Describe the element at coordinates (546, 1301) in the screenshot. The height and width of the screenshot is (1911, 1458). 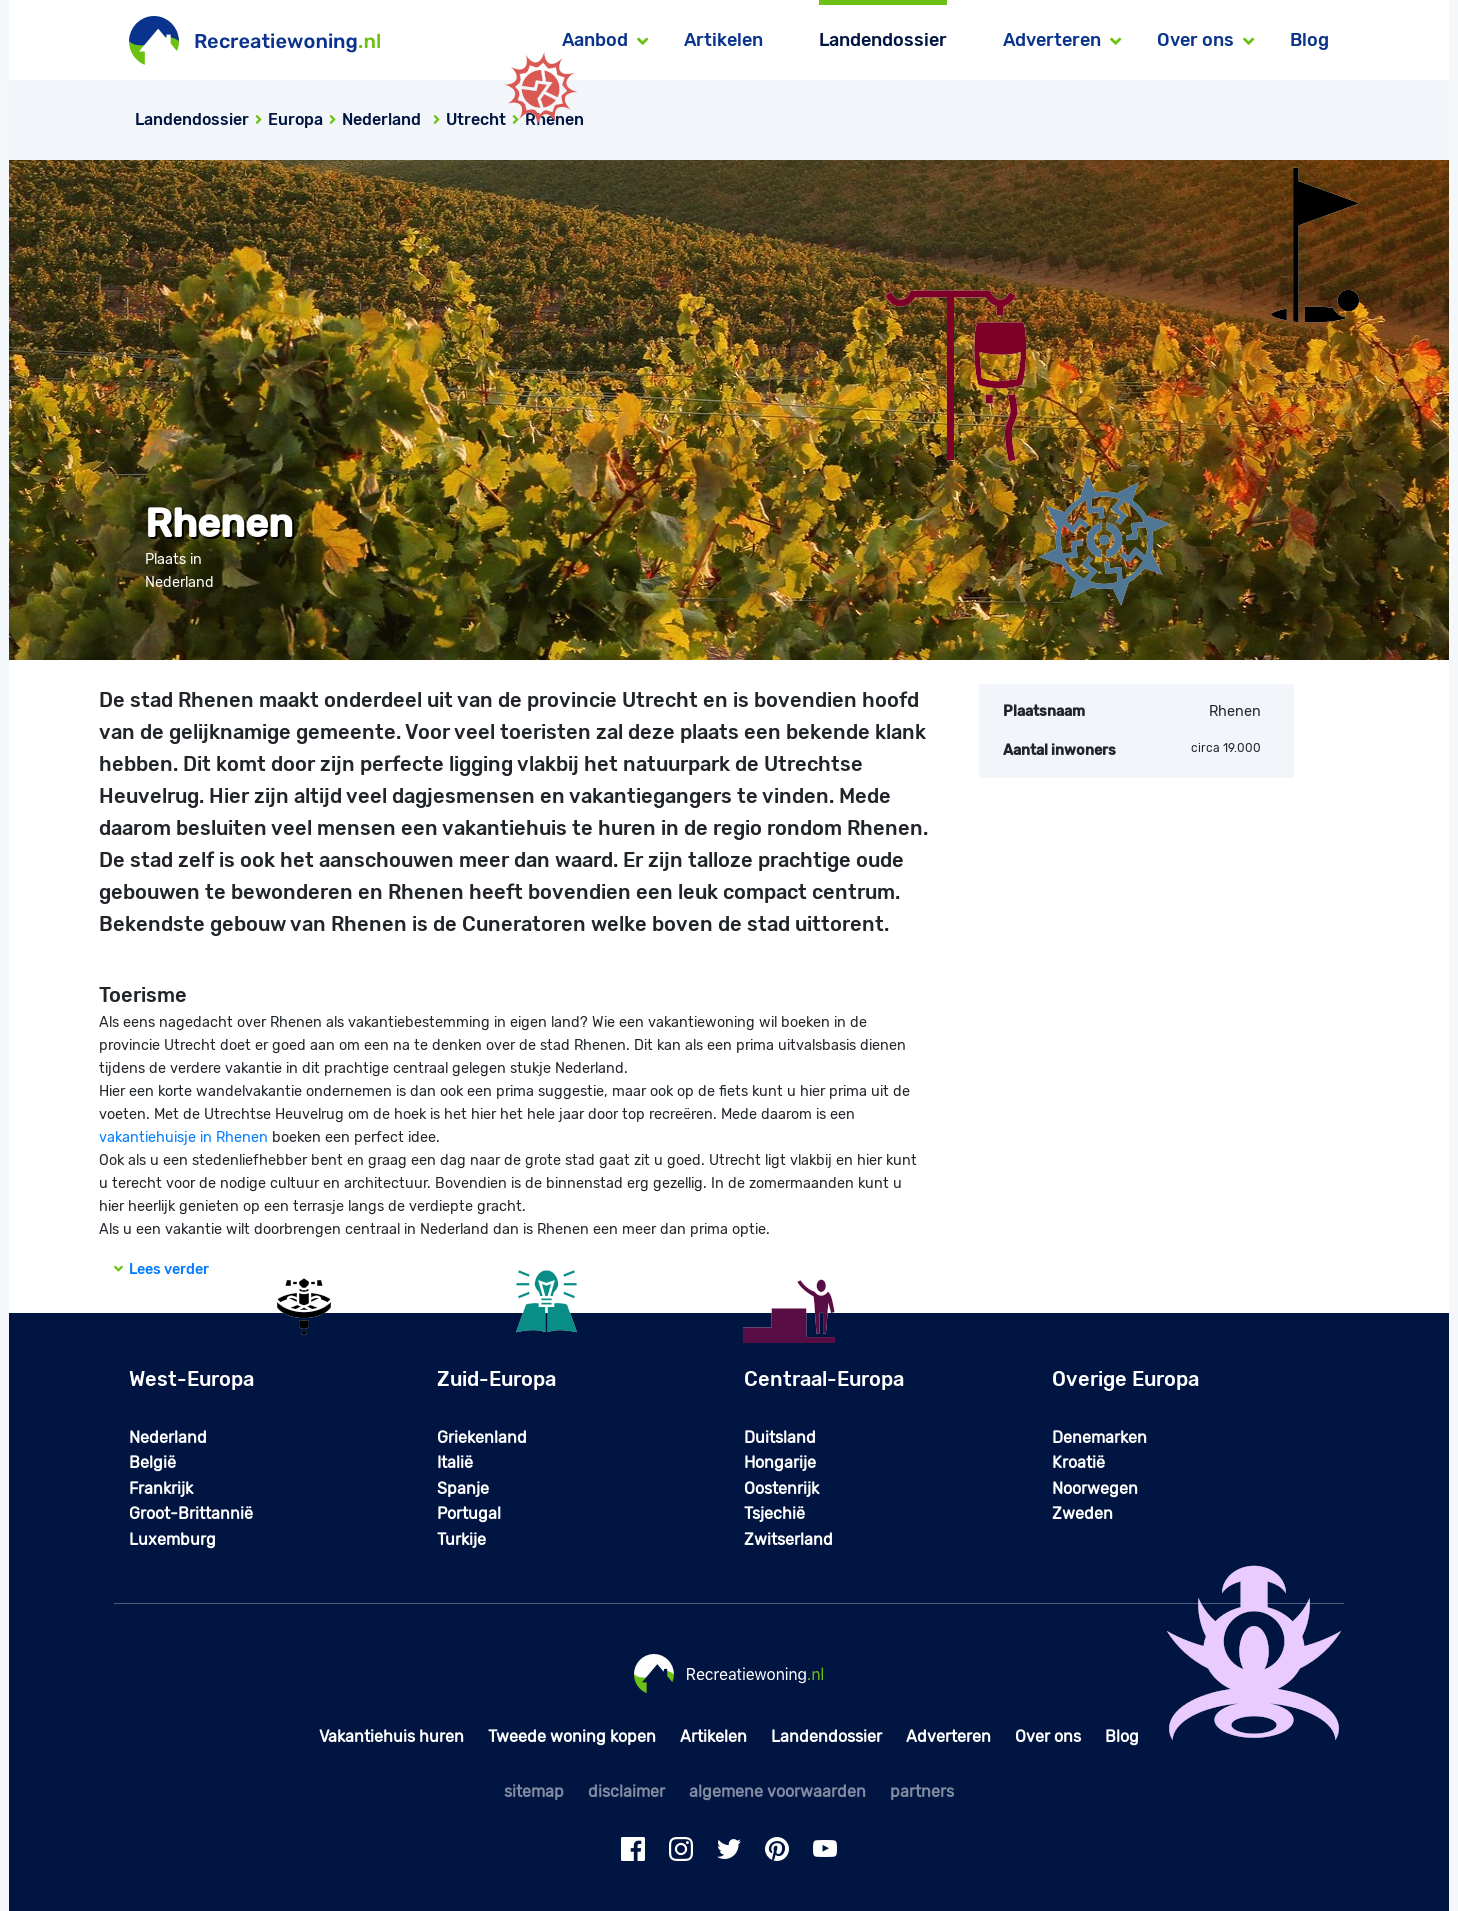
I see `get inspired with creative ideas or tips` at that location.